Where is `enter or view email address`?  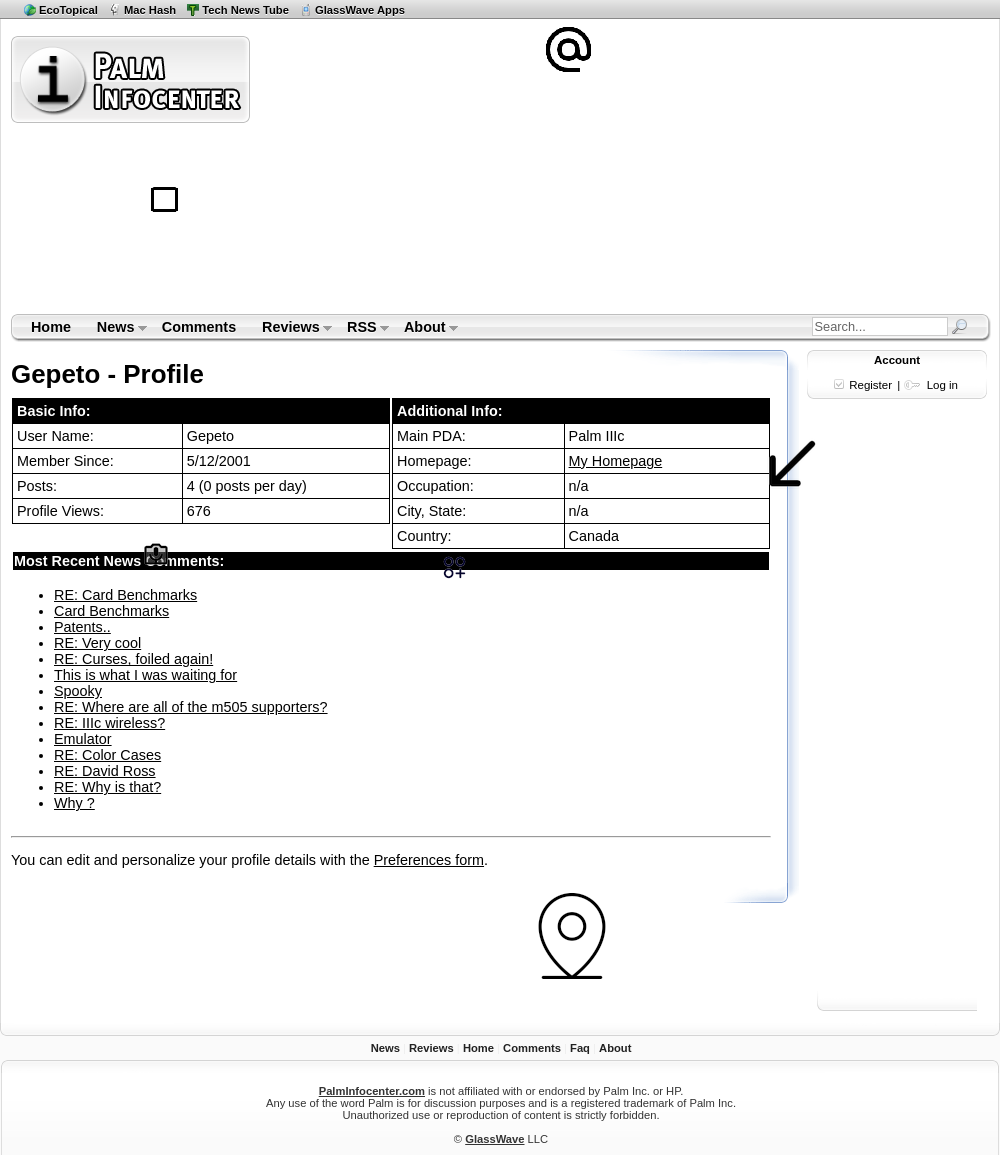
enter or view email address is located at coordinates (568, 49).